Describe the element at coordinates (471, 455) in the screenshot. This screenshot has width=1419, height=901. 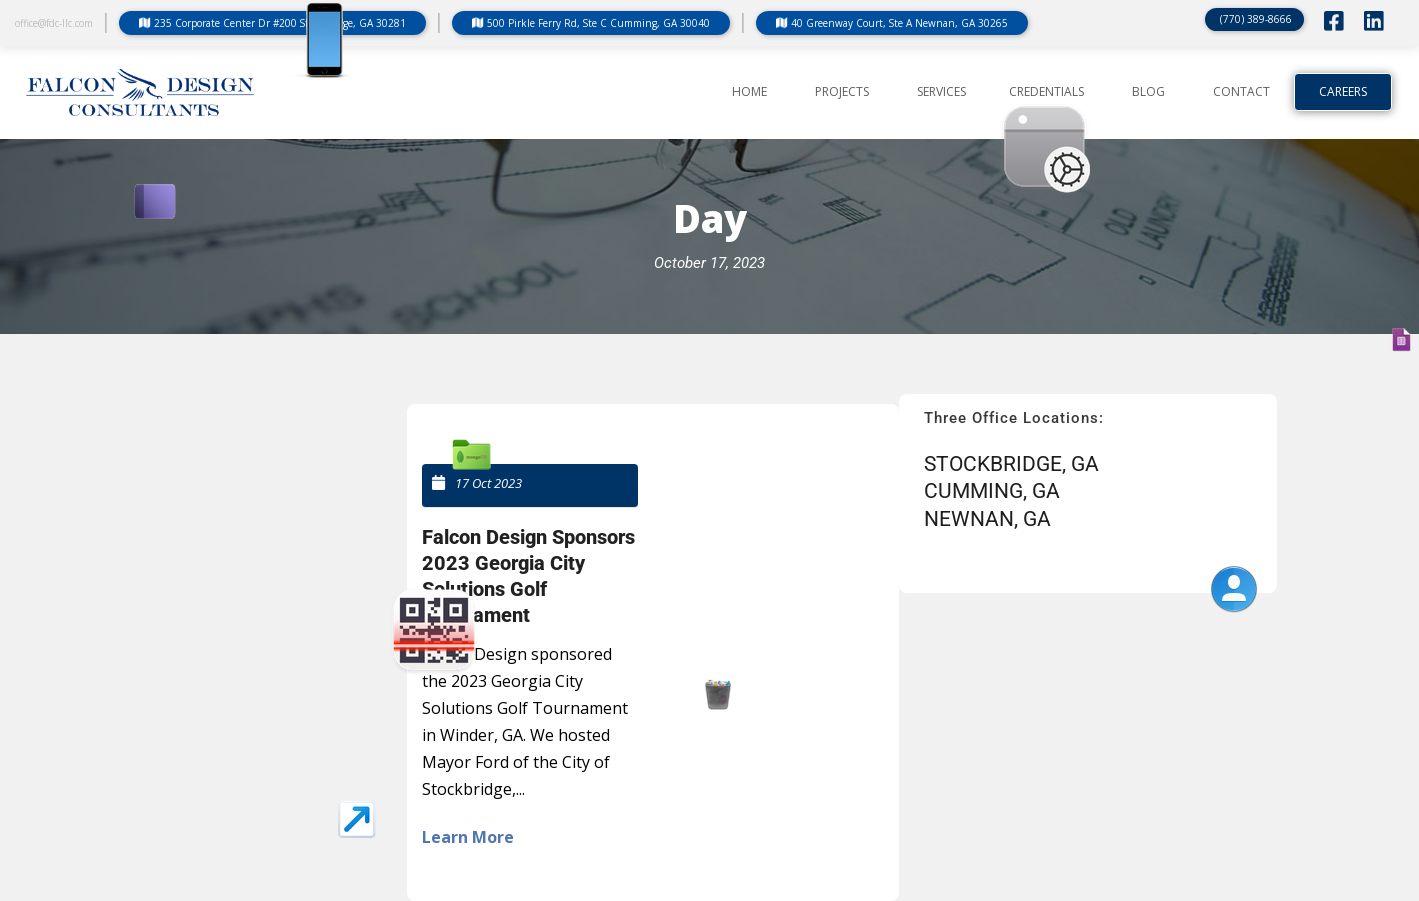
I see `open folder containing MongoDB database files` at that location.